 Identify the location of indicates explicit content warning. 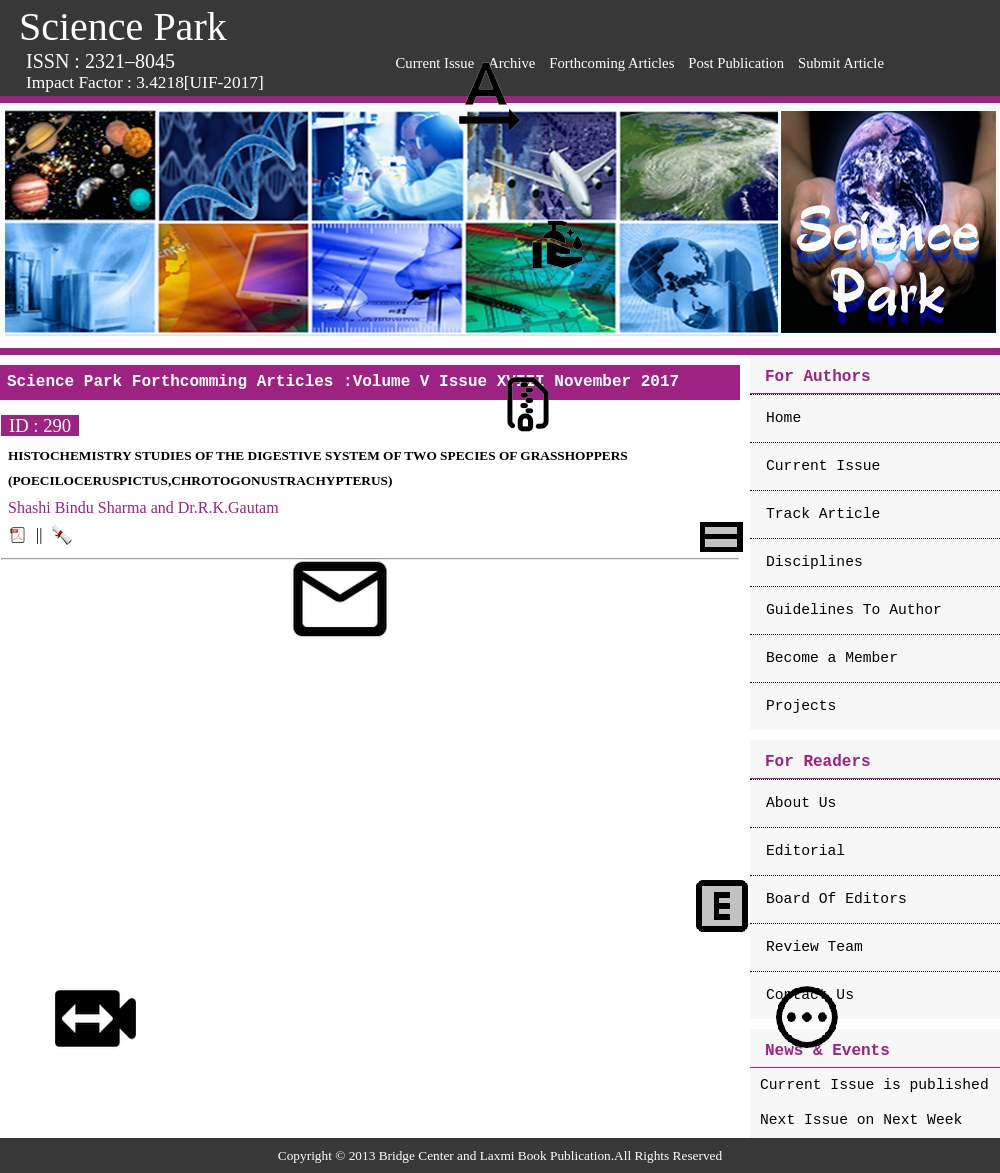
(722, 906).